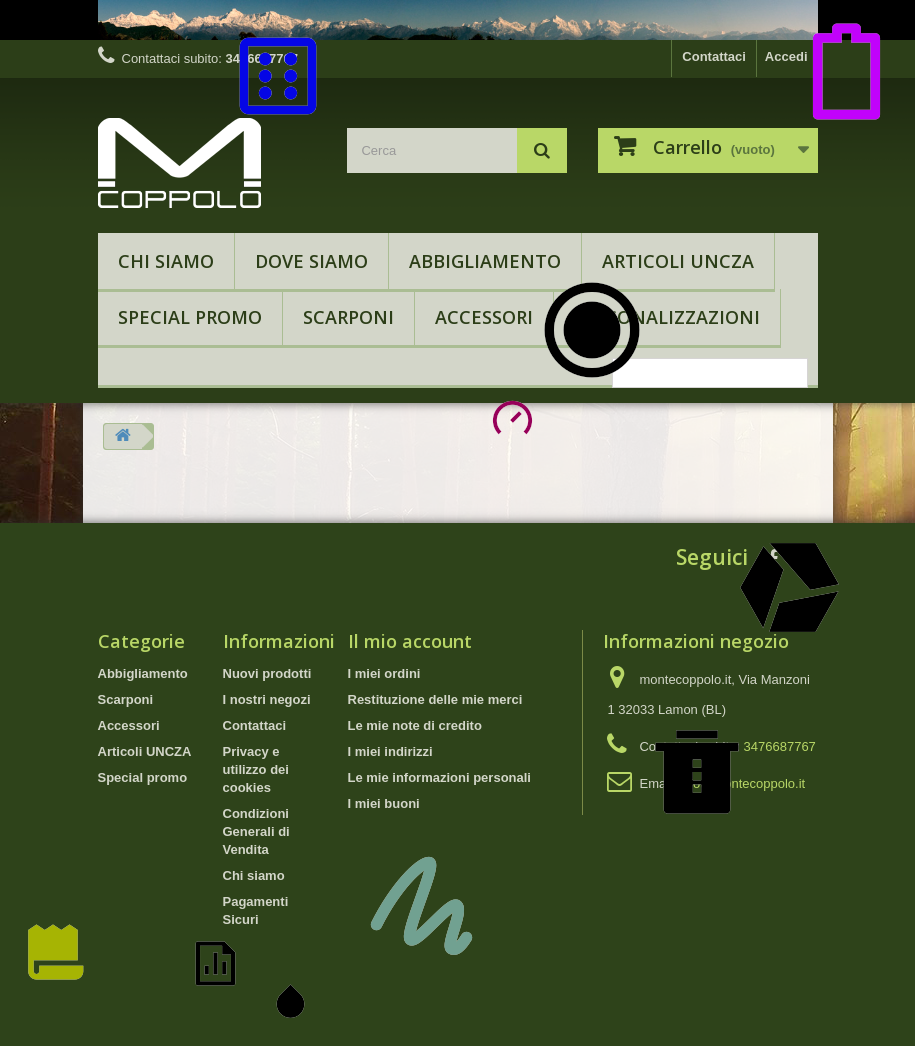  What do you see at coordinates (215, 963) in the screenshot?
I see `view report or analytics document` at bounding box center [215, 963].